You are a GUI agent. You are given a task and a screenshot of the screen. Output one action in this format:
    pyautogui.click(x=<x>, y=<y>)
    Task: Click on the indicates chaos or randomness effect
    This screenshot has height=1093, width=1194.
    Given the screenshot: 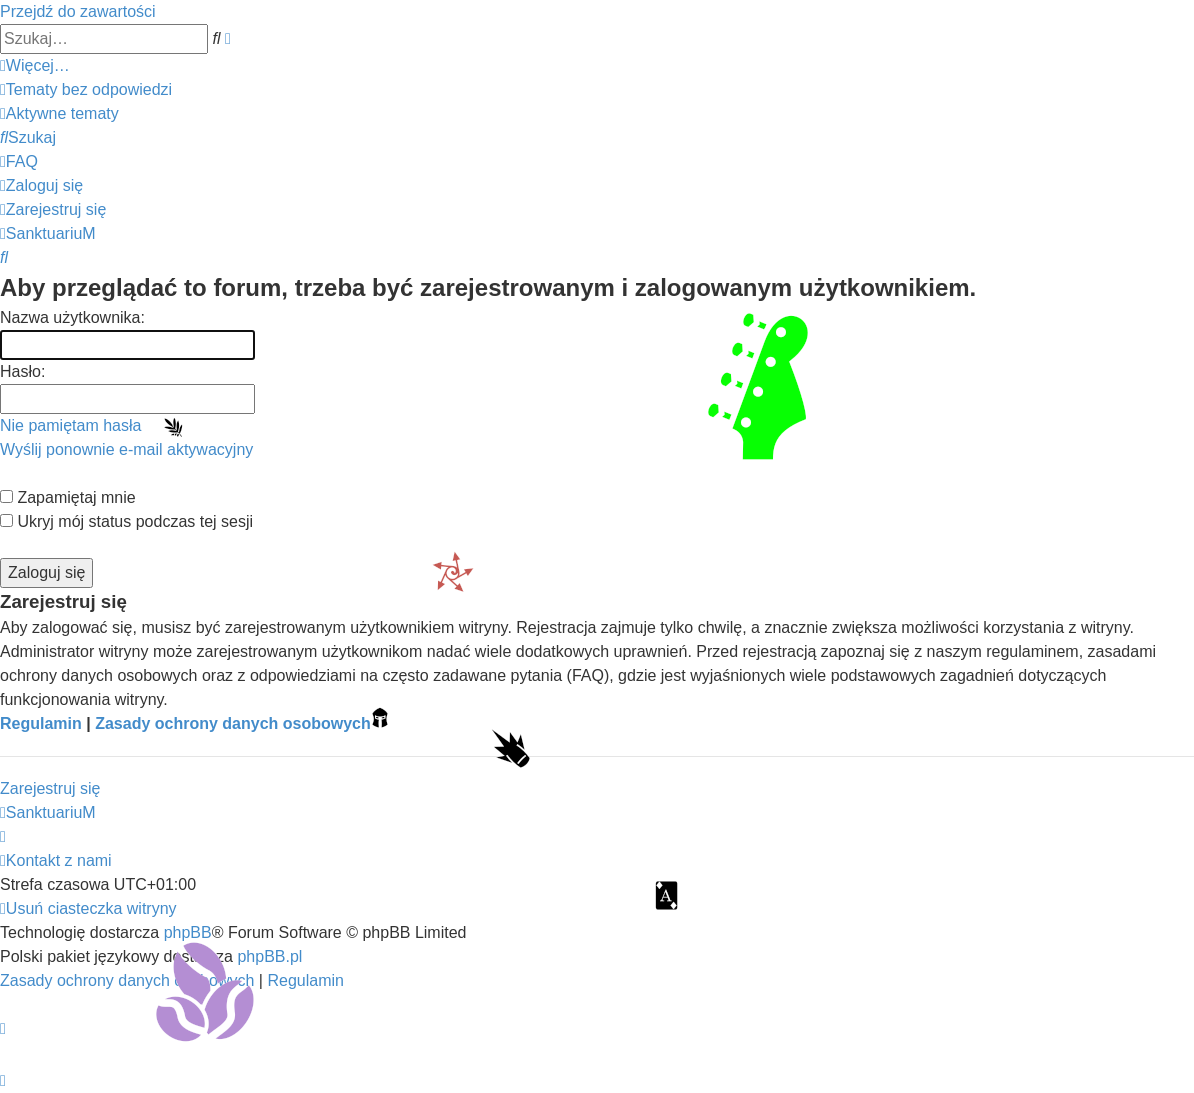 What is the action you would take?
    pyautogui.click(x=453, y=572)
    